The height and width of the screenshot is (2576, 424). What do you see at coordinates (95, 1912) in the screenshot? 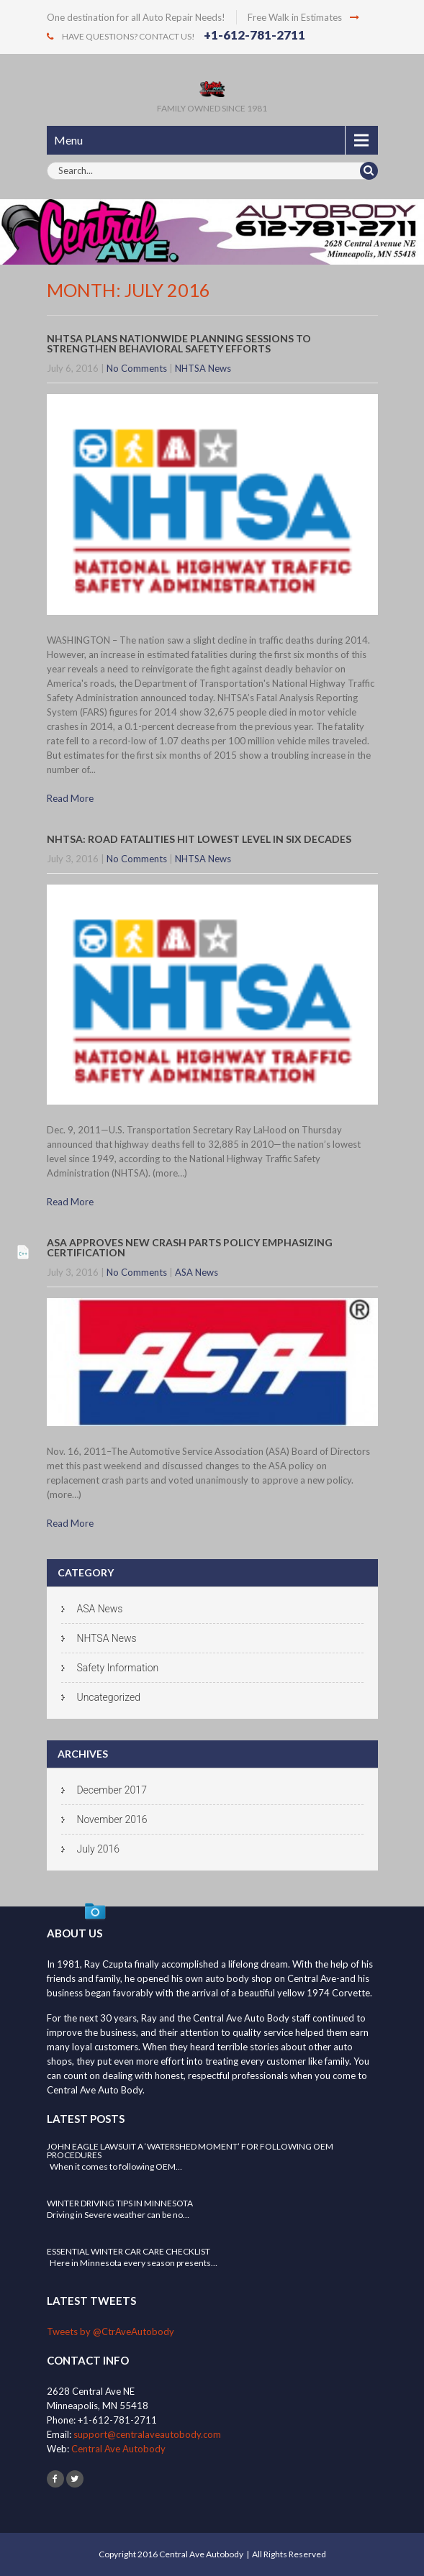
I see `open cortana-related files folder` at bounding box center [95, 1912].